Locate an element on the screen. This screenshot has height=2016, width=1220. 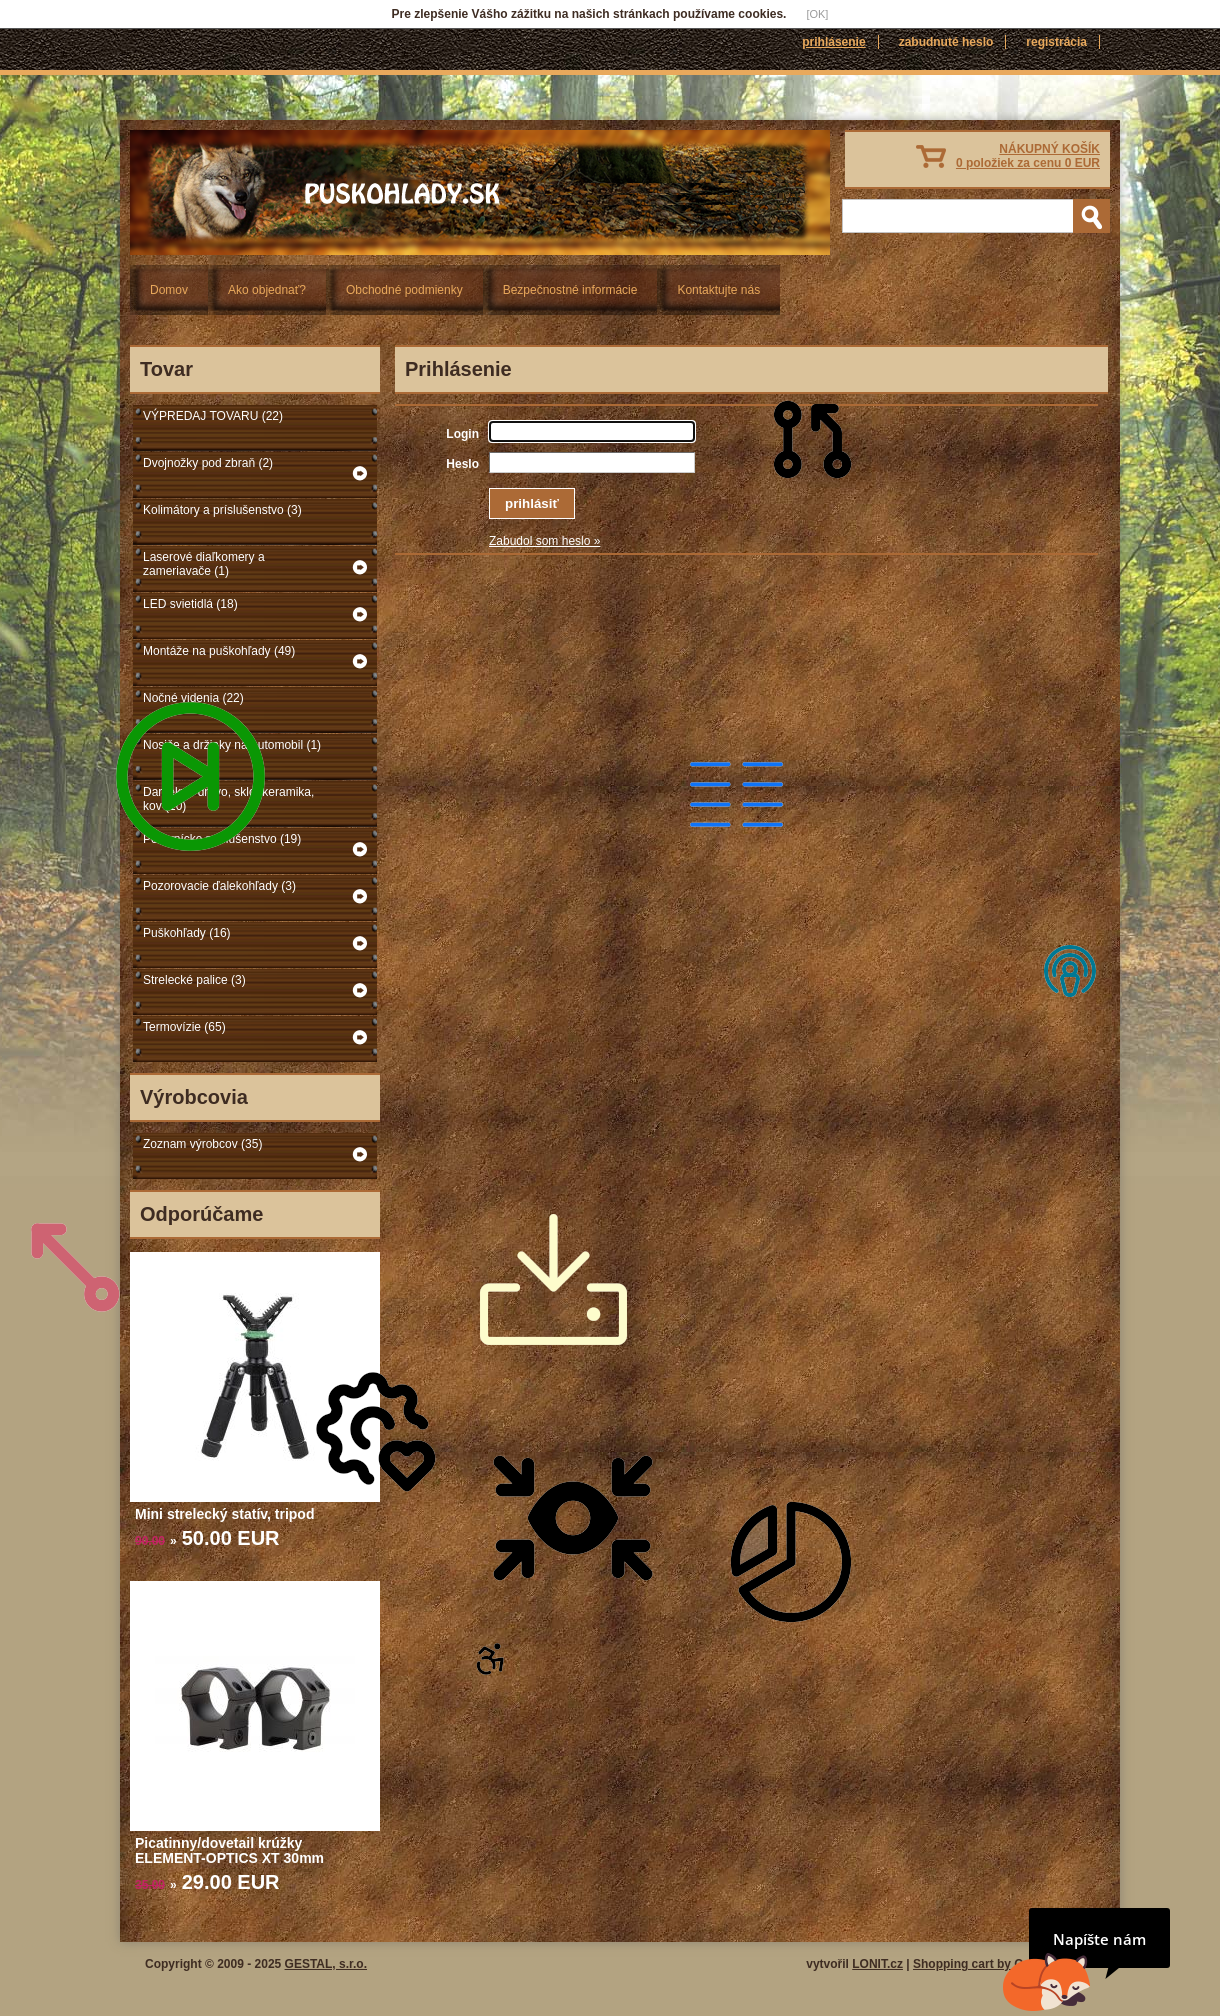
view analytics or statistics breakdown is located at coordinates (791, 1562).